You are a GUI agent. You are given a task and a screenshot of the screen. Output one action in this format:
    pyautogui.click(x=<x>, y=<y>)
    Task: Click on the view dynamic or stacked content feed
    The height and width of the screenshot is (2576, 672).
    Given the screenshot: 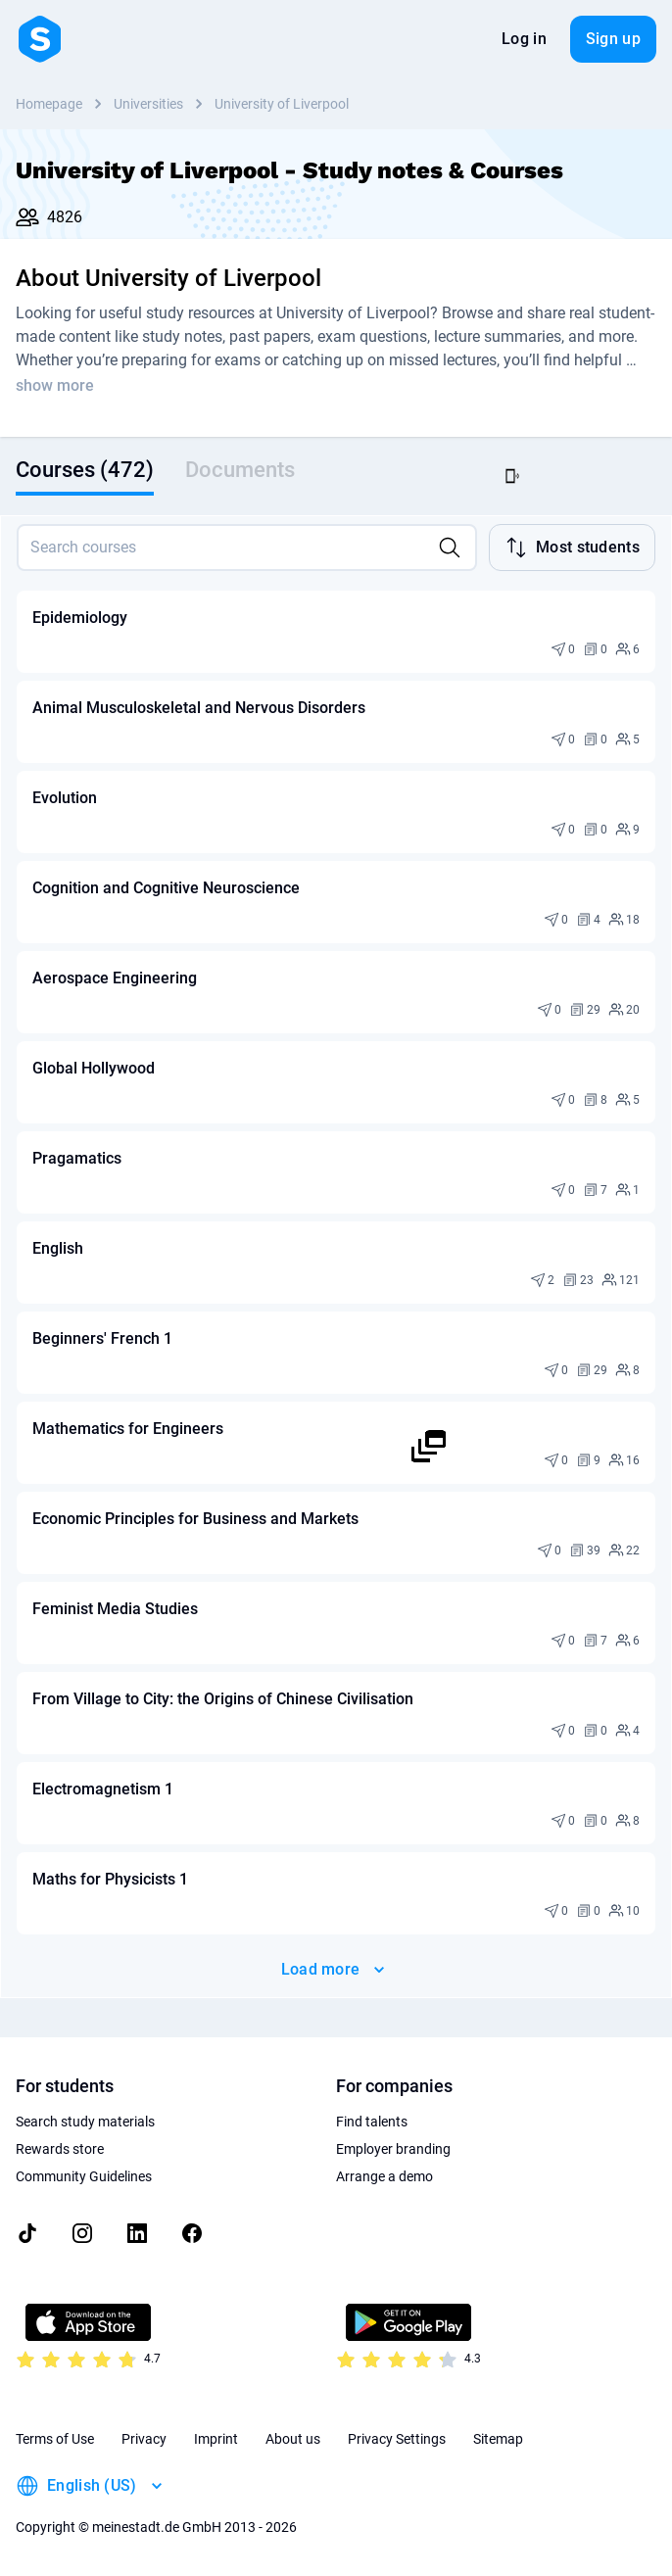 What is the action you would take?
    pyautogui.click(x=428, y=1446)
    